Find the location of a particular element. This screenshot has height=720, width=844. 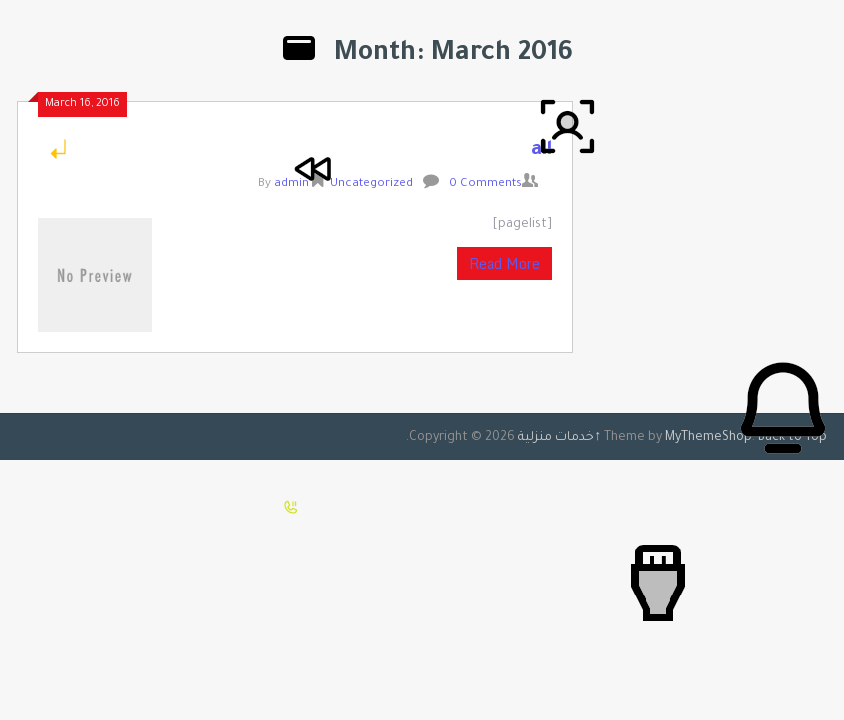

maximize the current window to full screen is located at coordinates (299, 48).